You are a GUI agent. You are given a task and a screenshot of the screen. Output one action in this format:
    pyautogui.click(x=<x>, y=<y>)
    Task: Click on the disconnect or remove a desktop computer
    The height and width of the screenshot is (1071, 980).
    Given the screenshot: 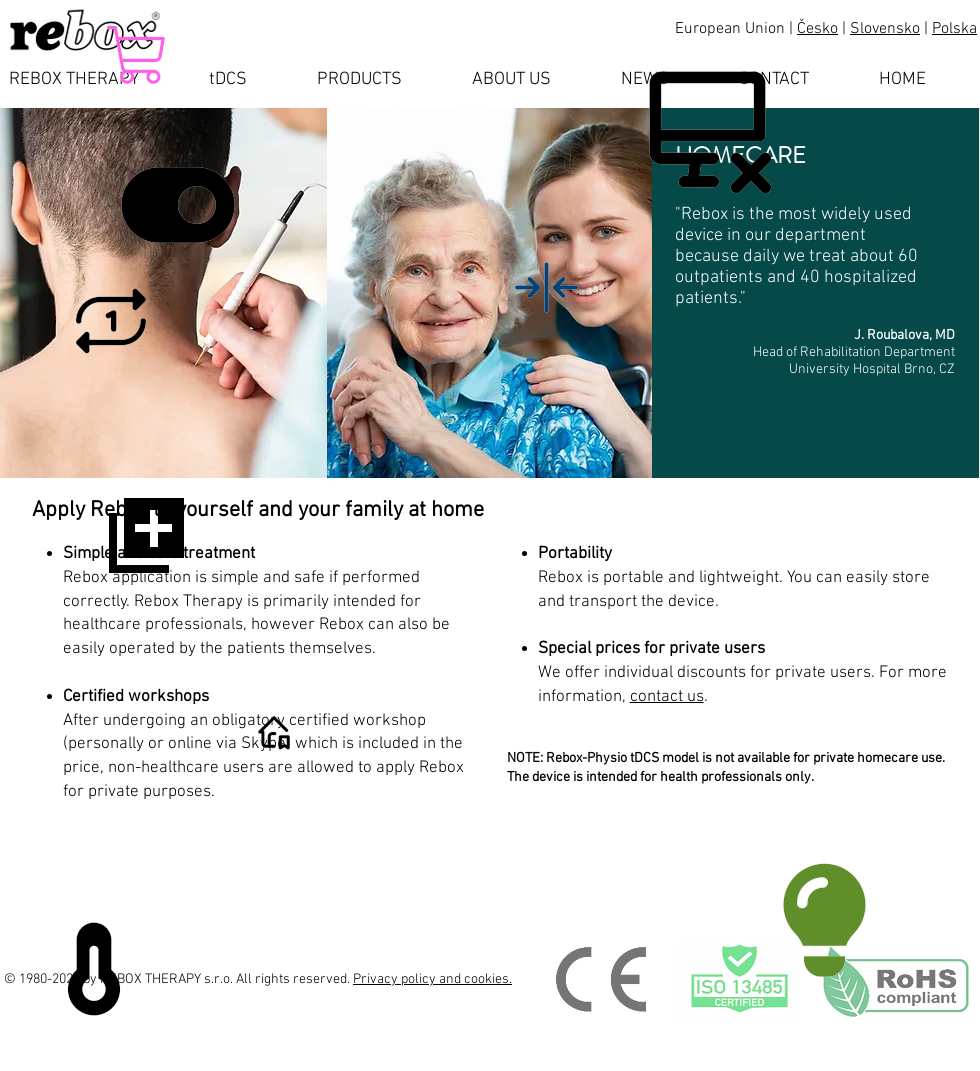 What is the action you would take?
    pyautogui.click(x=707, y=129)
    